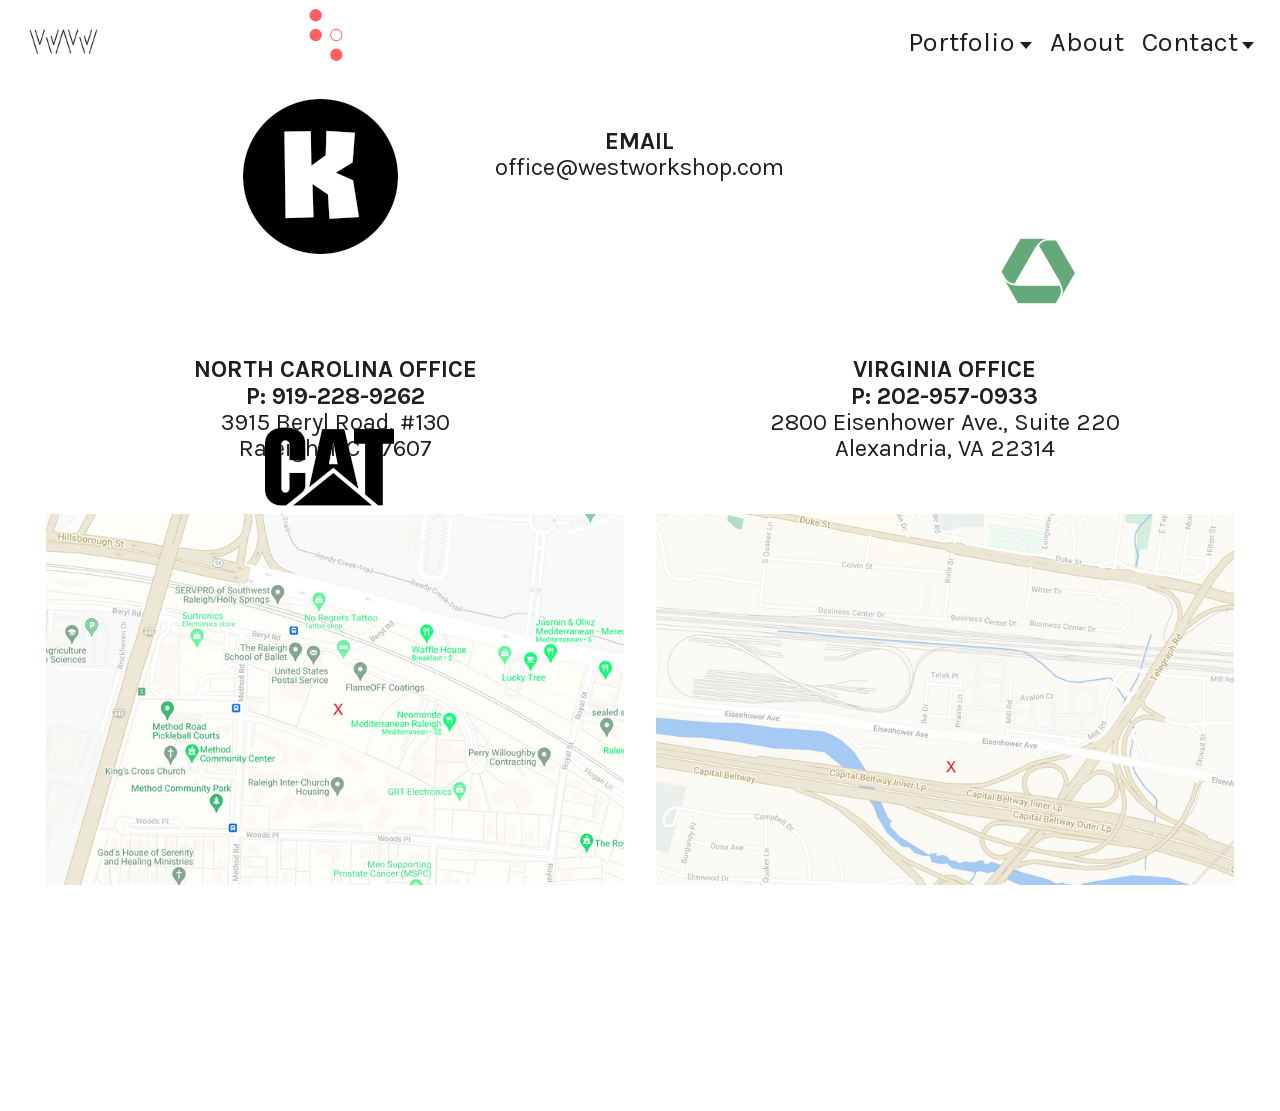 The width and height of the screenshot is (1280, 1111). What do you see at coordinates (329, 466) in the screenshot?
I see `caterpillar inc. company logo` at bounding box center [329, 466].